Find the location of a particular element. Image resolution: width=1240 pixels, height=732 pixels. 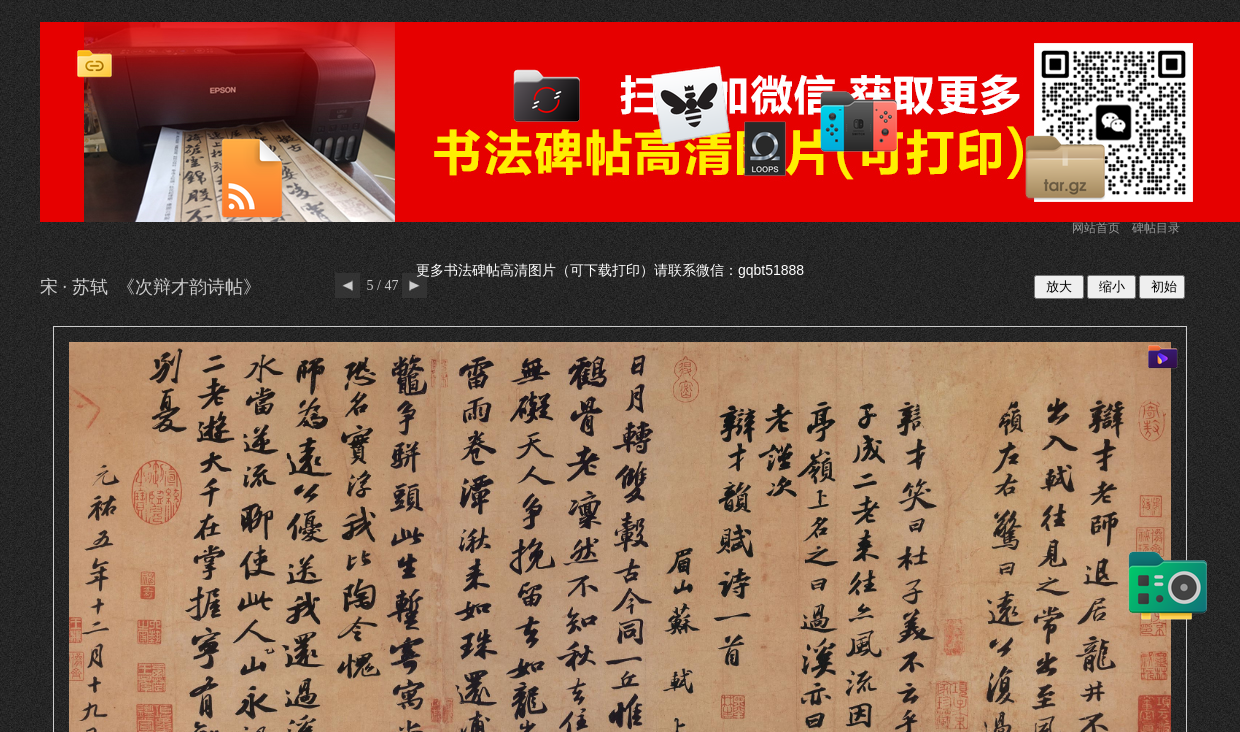

open Kandji Agent for device management is located at coordinates (690, 105).